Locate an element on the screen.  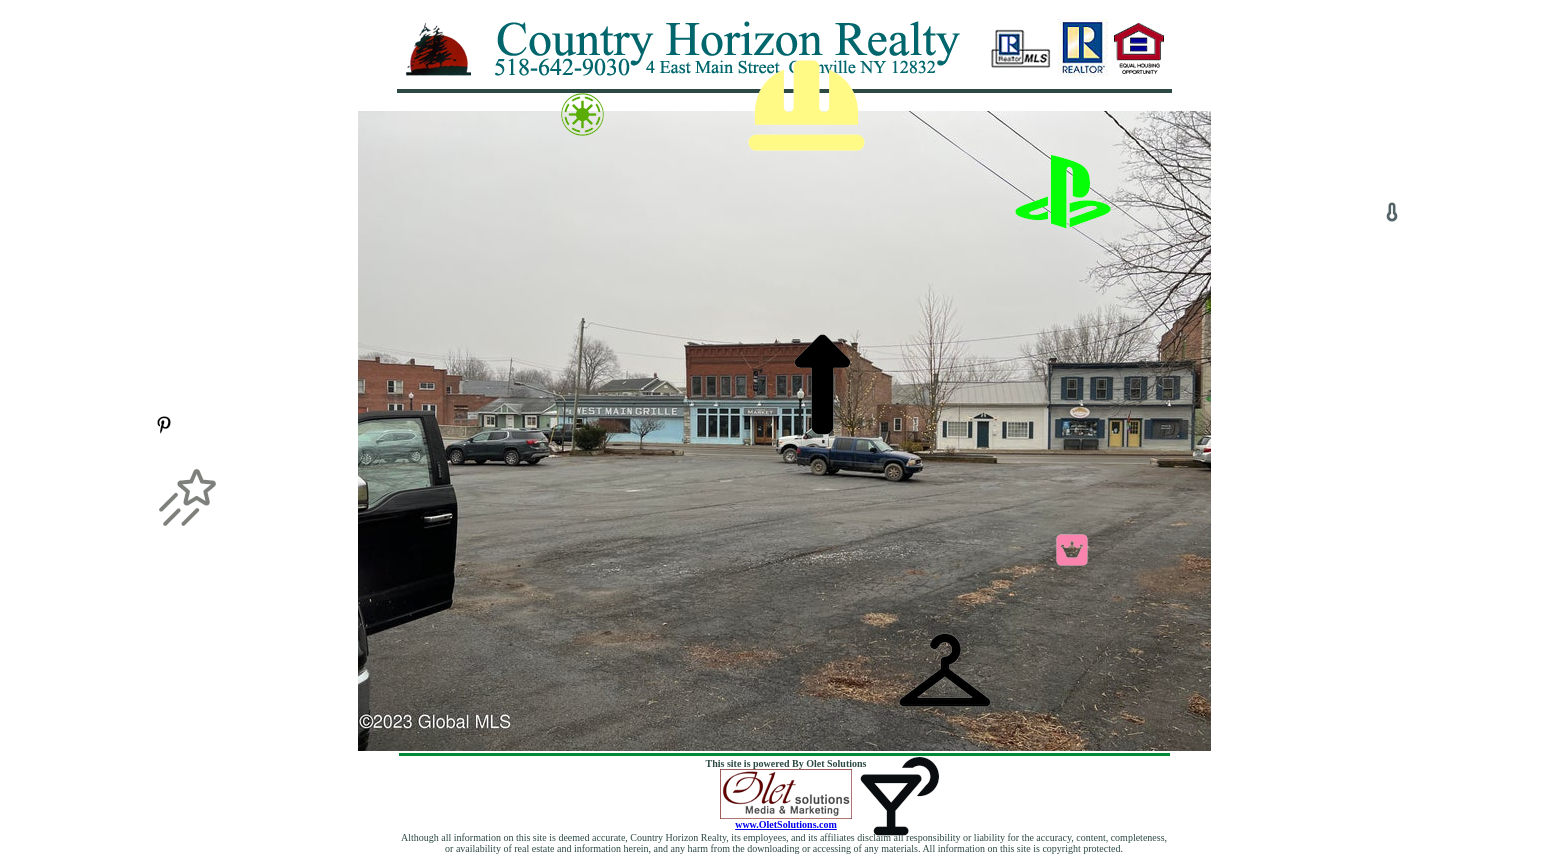
add to favorites or wishlist is located at coordinates (187, 497).